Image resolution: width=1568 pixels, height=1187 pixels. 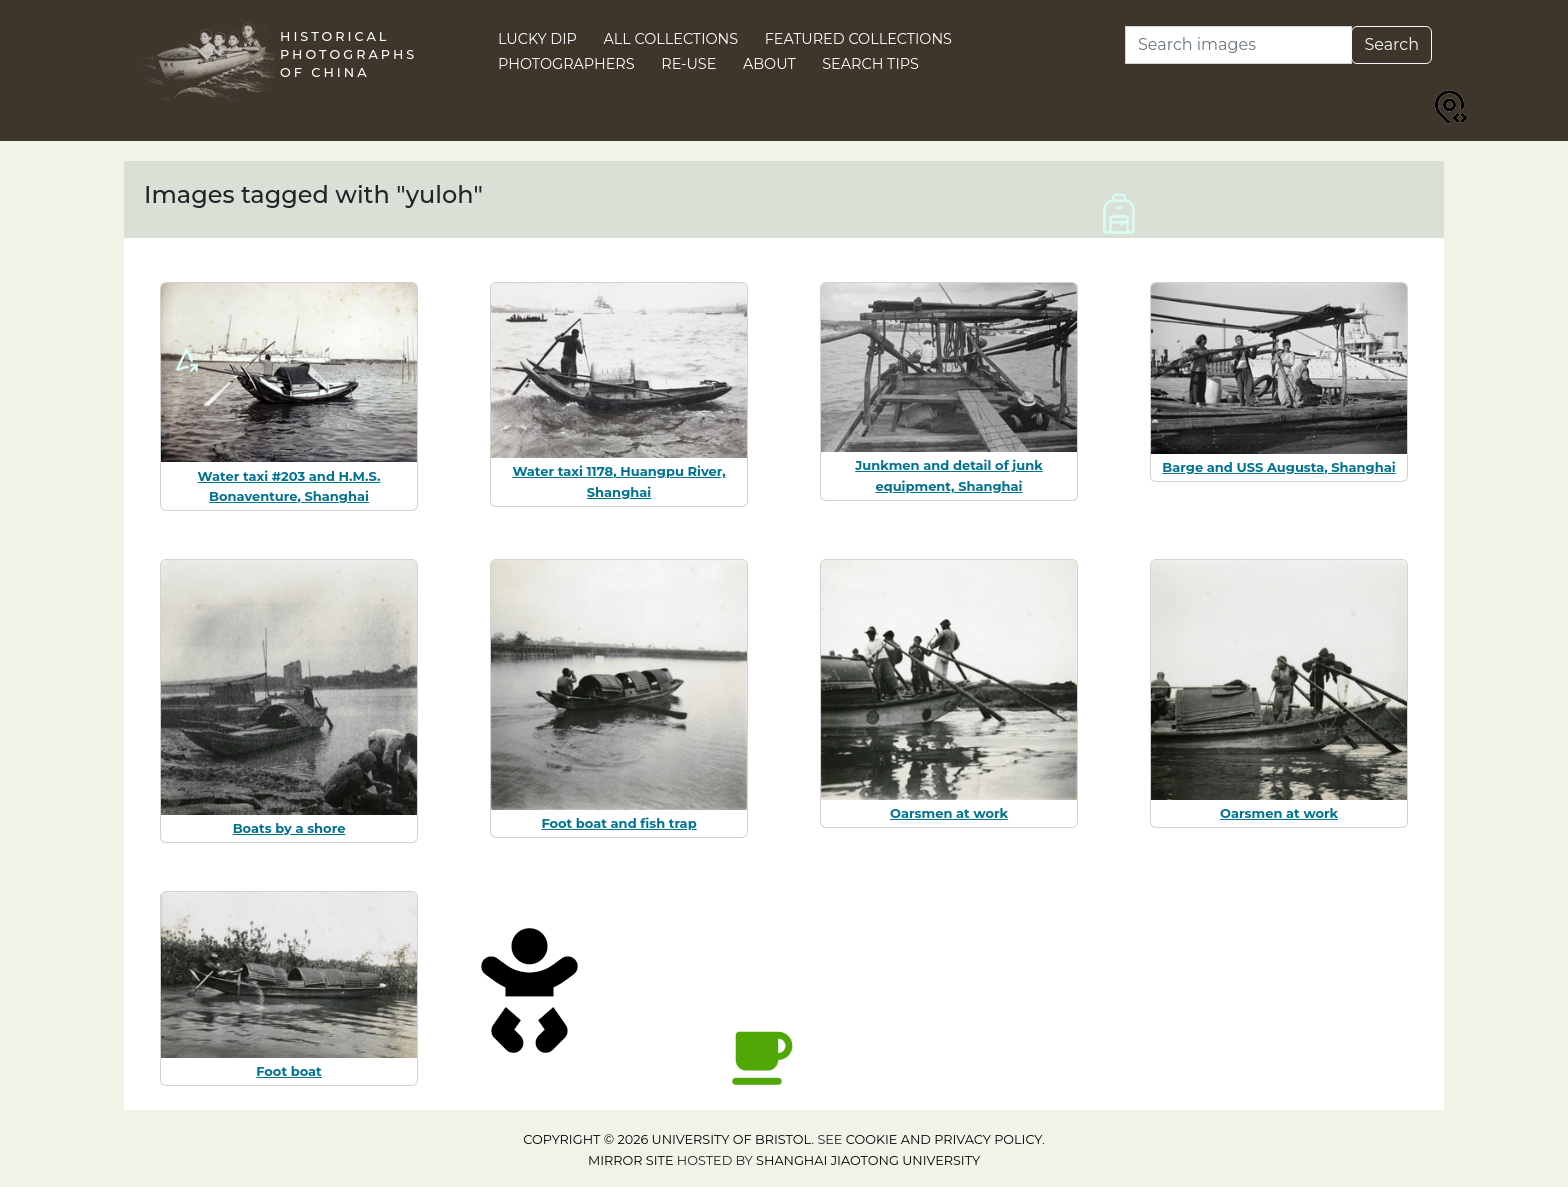 I want to click on access your inventory or stored items, so click(x=1119, y=215).